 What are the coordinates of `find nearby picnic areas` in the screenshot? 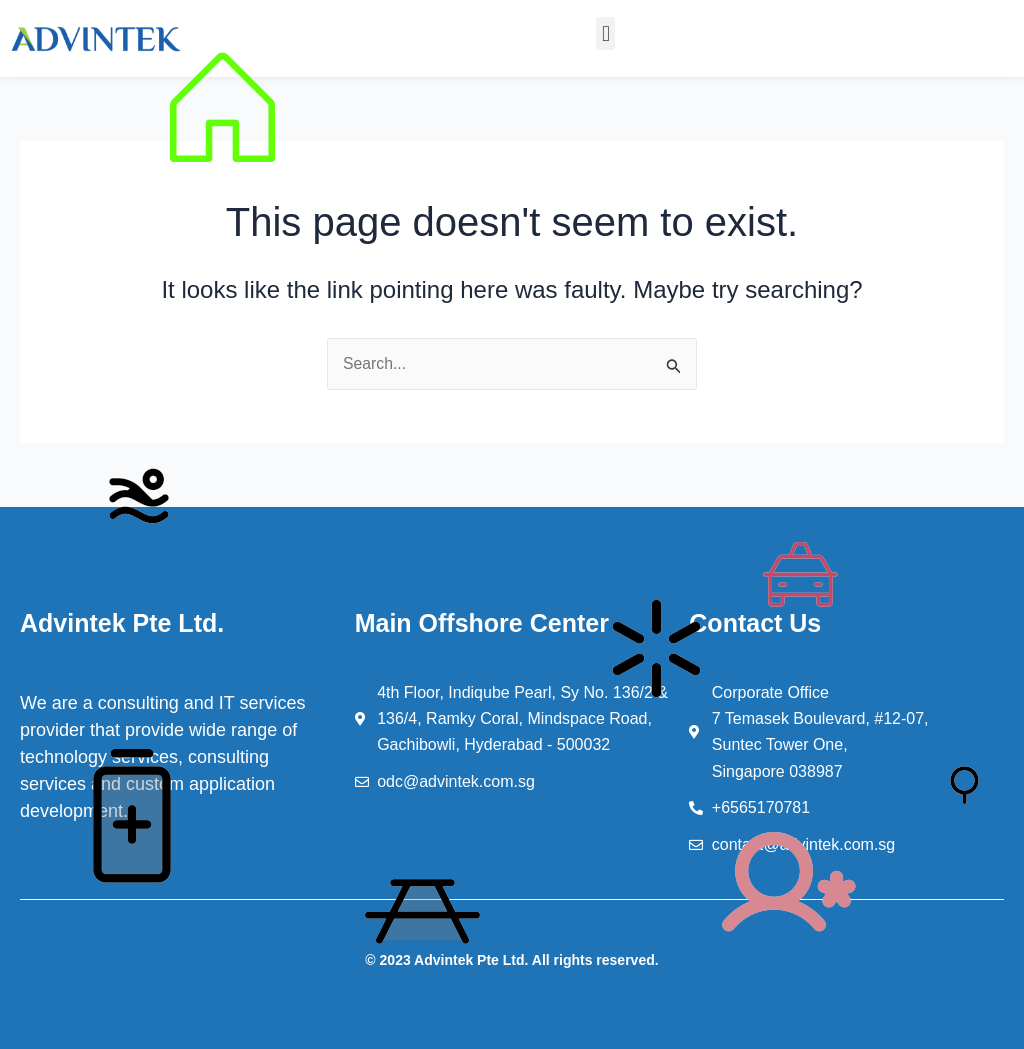 It's located at (422, 911).